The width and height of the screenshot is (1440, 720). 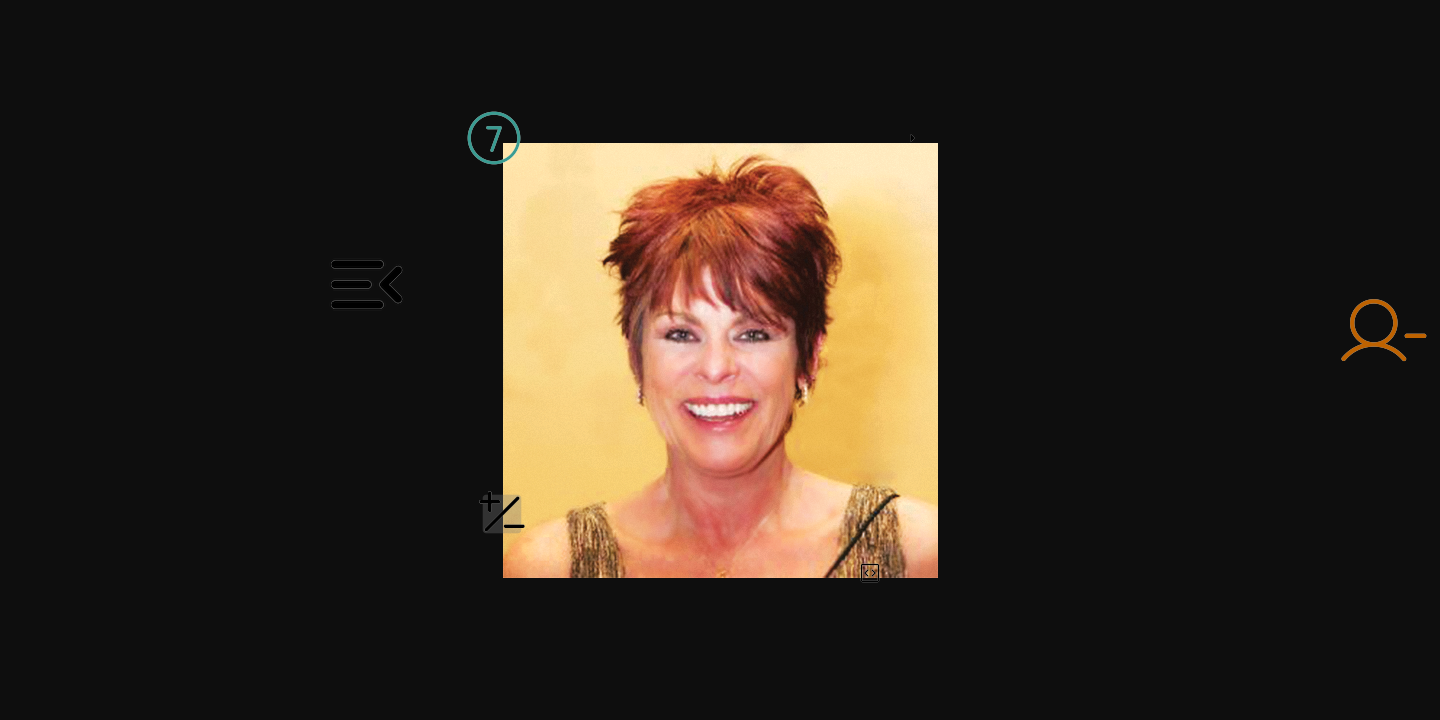 I want to click on collapse the navigation menu, so click(x=367, y=284).